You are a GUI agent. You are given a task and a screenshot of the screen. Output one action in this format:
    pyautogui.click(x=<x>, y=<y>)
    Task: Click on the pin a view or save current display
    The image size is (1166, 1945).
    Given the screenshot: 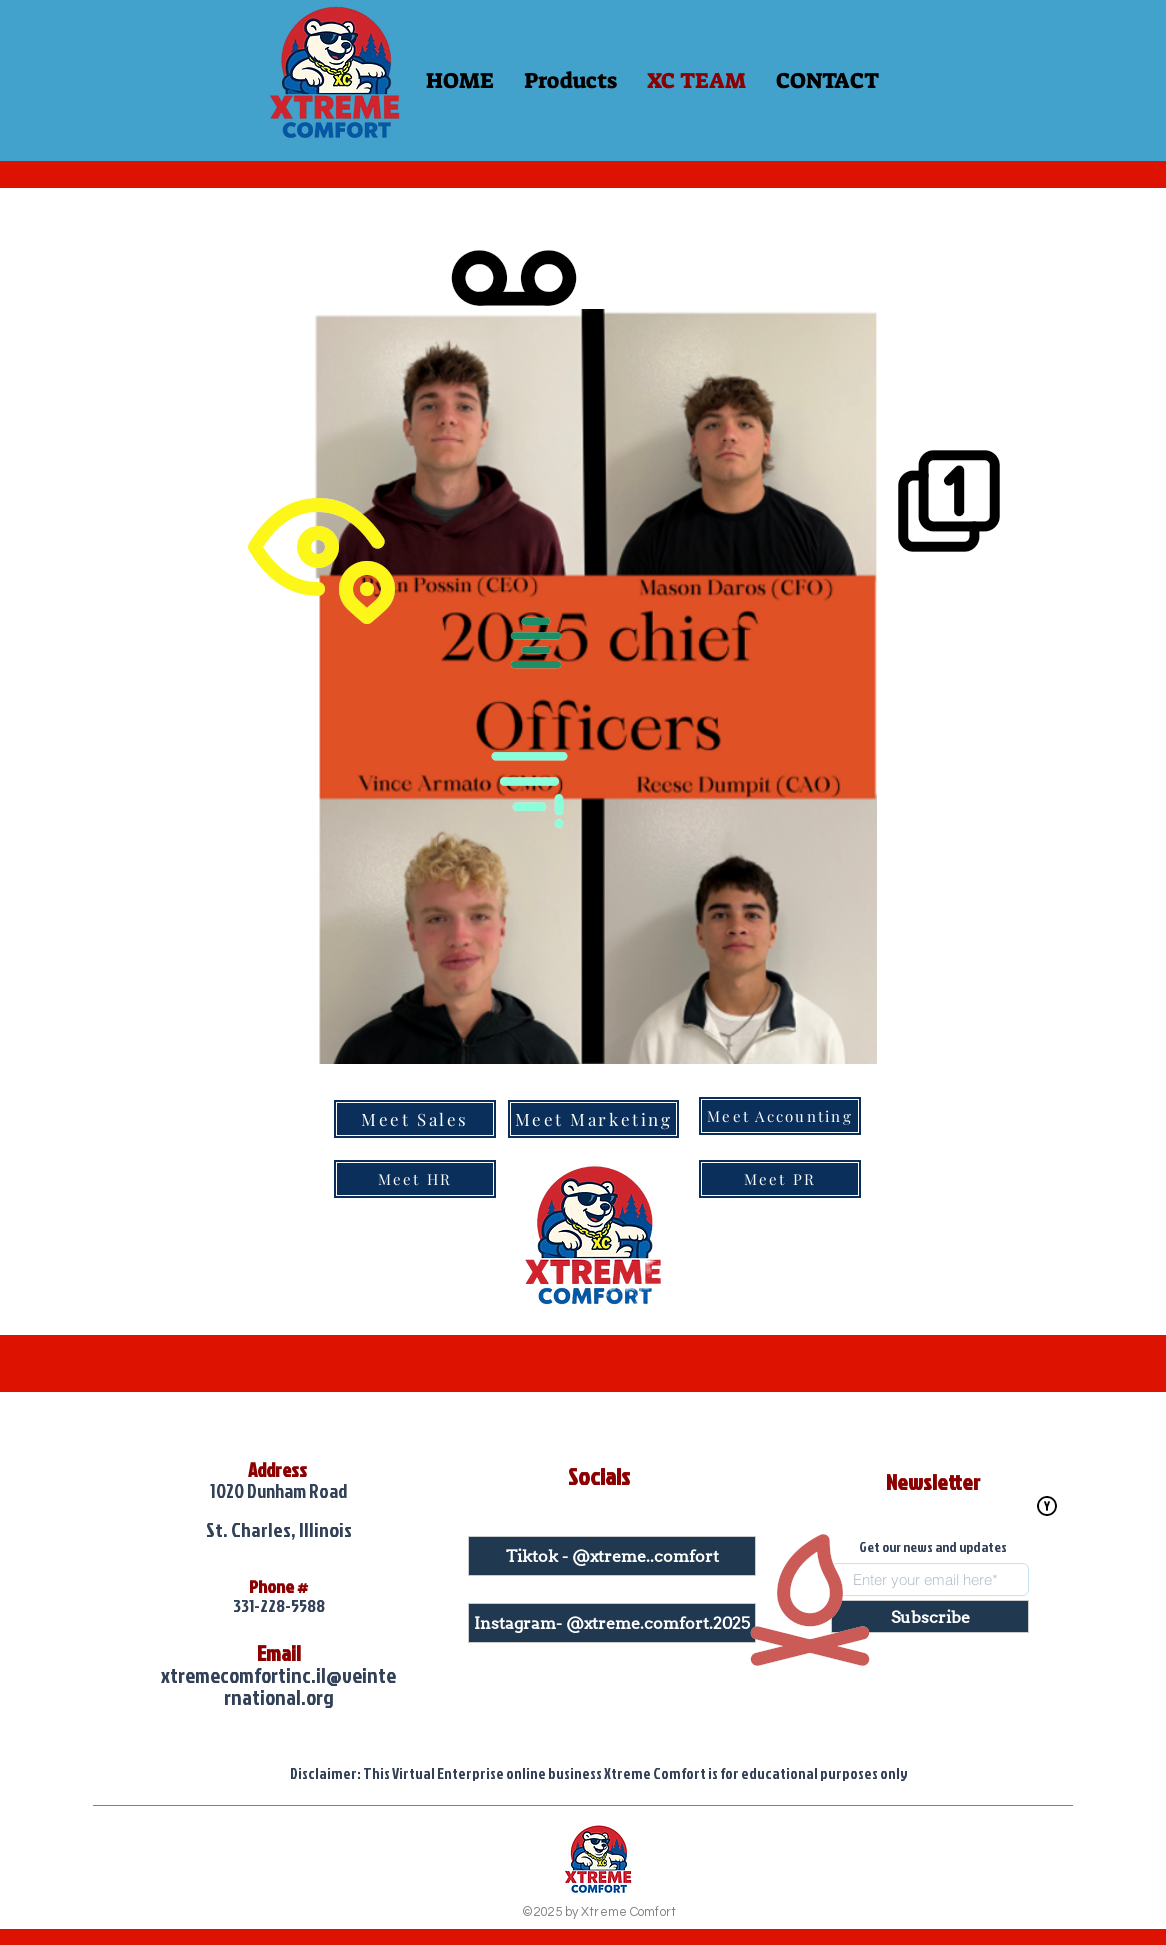 What is the action you would take?
    pyautogui.click(x=318, y=547)
    